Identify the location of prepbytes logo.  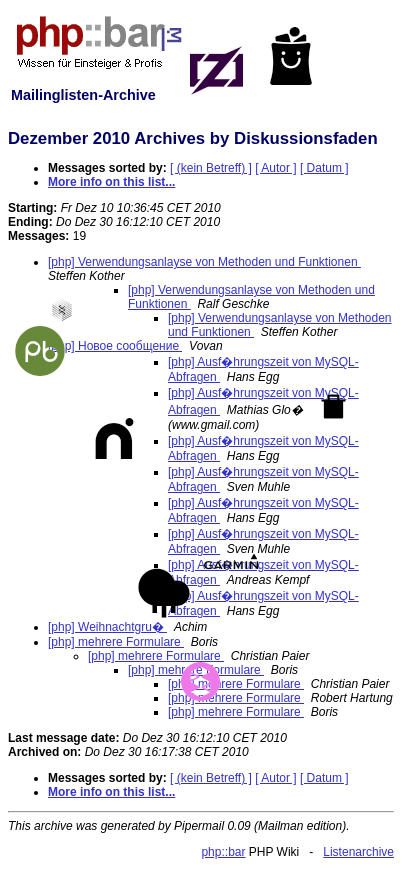
(40, 351).